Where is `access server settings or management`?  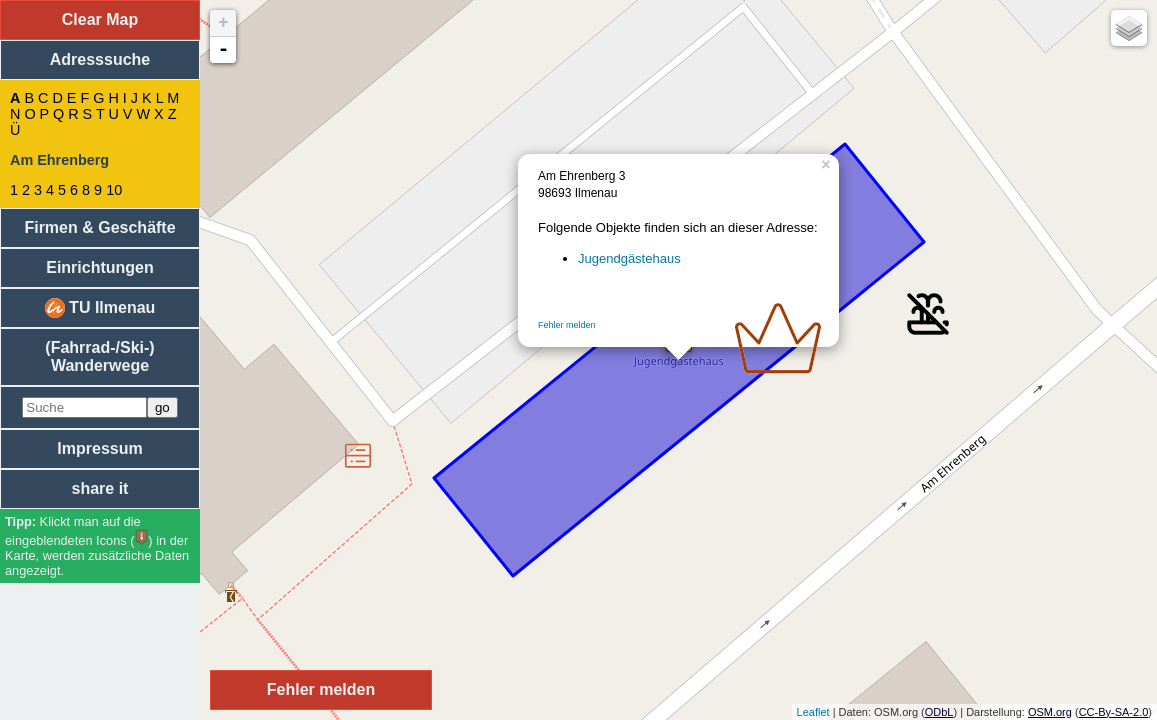 access server settings or management is located at coordinates (358, 456).